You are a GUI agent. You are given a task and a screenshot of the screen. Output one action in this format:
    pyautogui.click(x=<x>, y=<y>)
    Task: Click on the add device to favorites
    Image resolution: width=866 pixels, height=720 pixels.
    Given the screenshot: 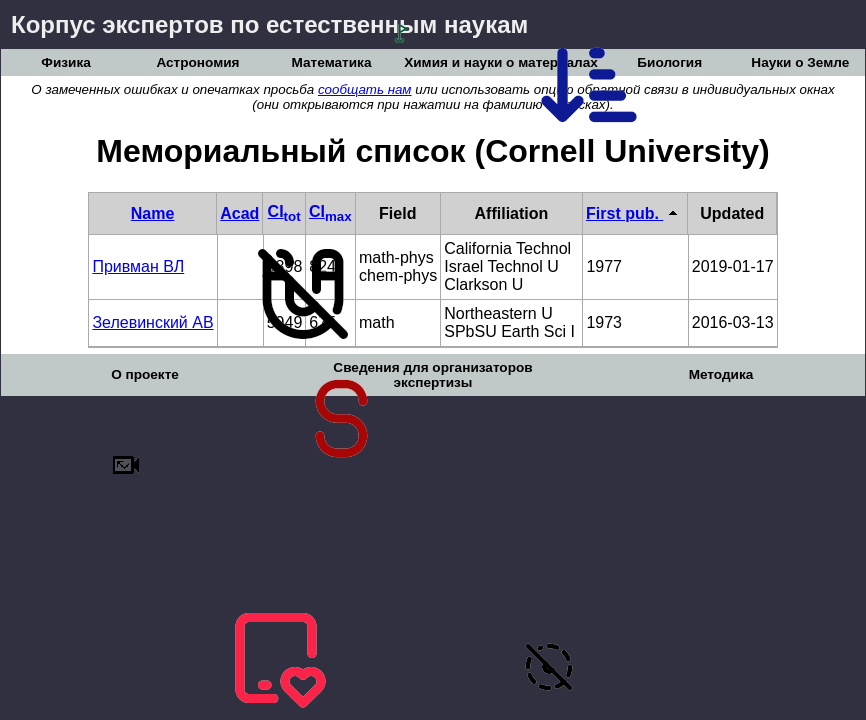 What is the action you would take?
    pyautogui.click(x=276, y=658)
    